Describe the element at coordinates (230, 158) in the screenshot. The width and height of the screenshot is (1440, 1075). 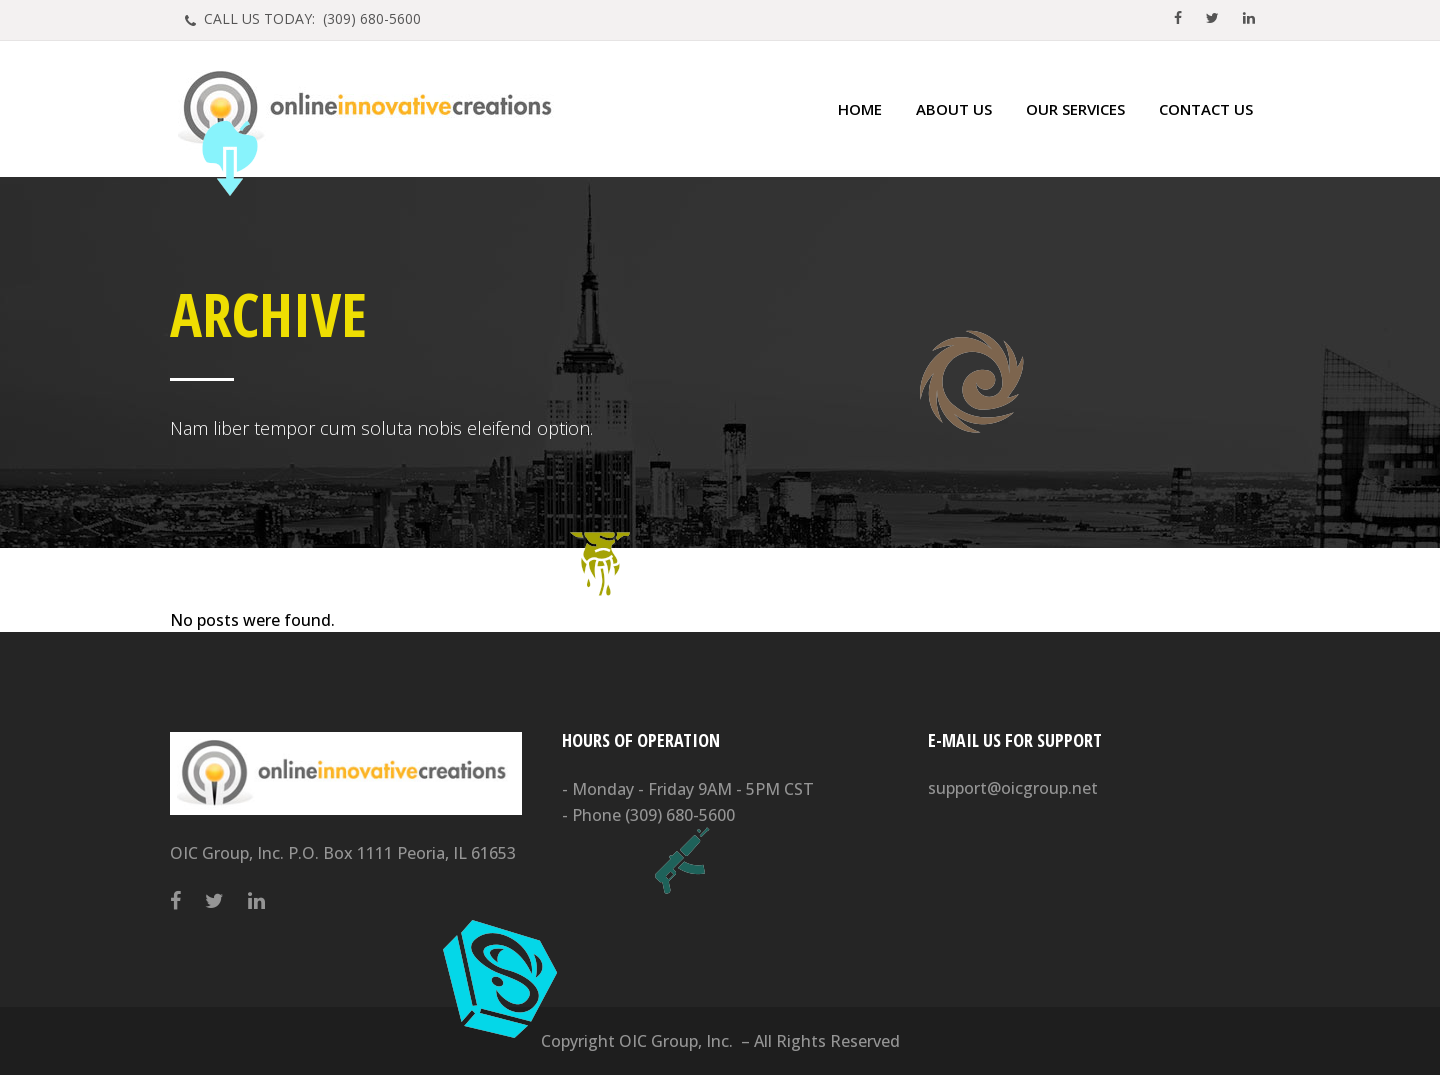
I see `indicates gravitational force or physics simulation` at that location.